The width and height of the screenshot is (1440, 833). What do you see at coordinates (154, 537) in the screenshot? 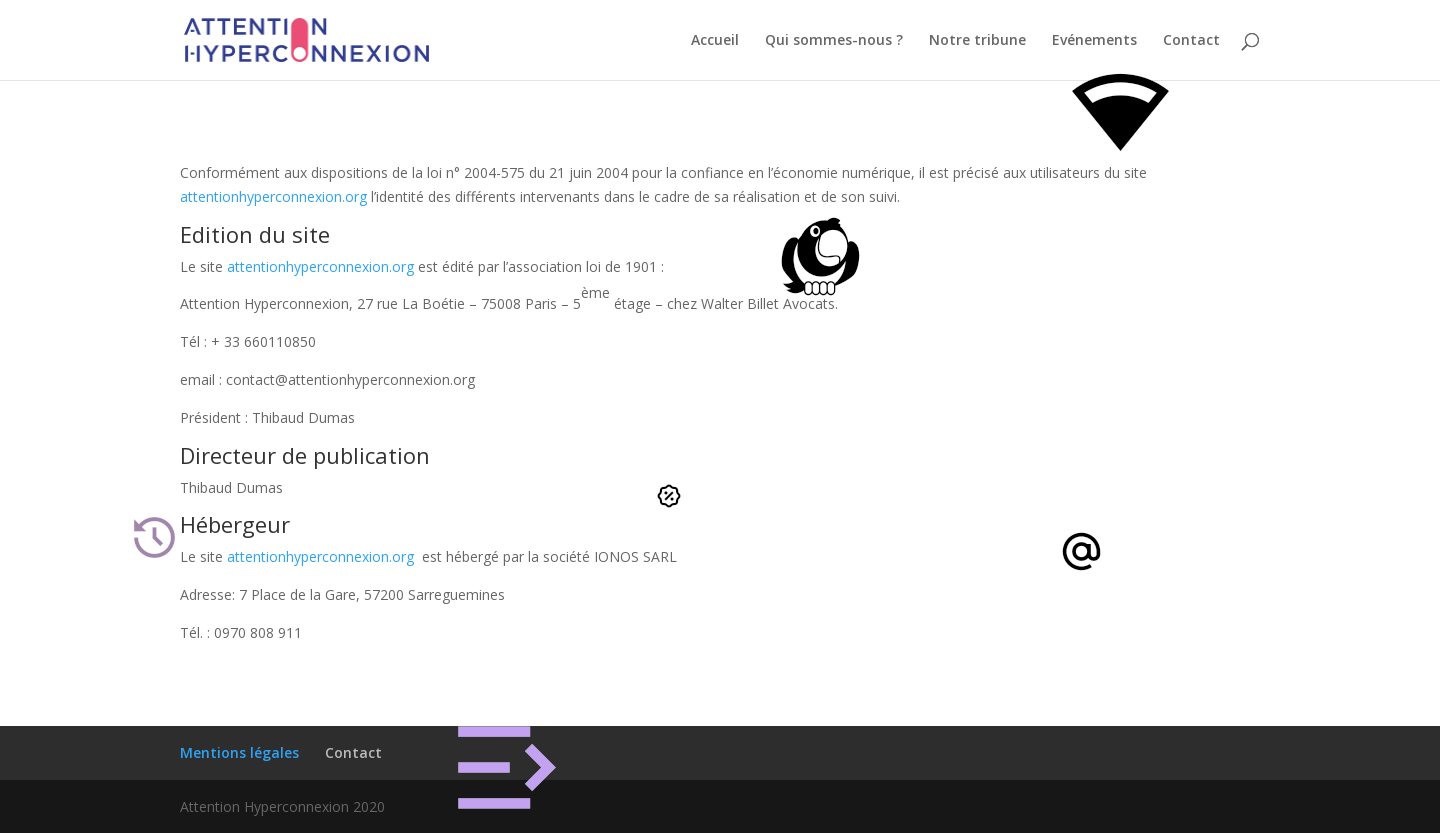
I see `view recent activity or history` at bounding box center [154, 537].